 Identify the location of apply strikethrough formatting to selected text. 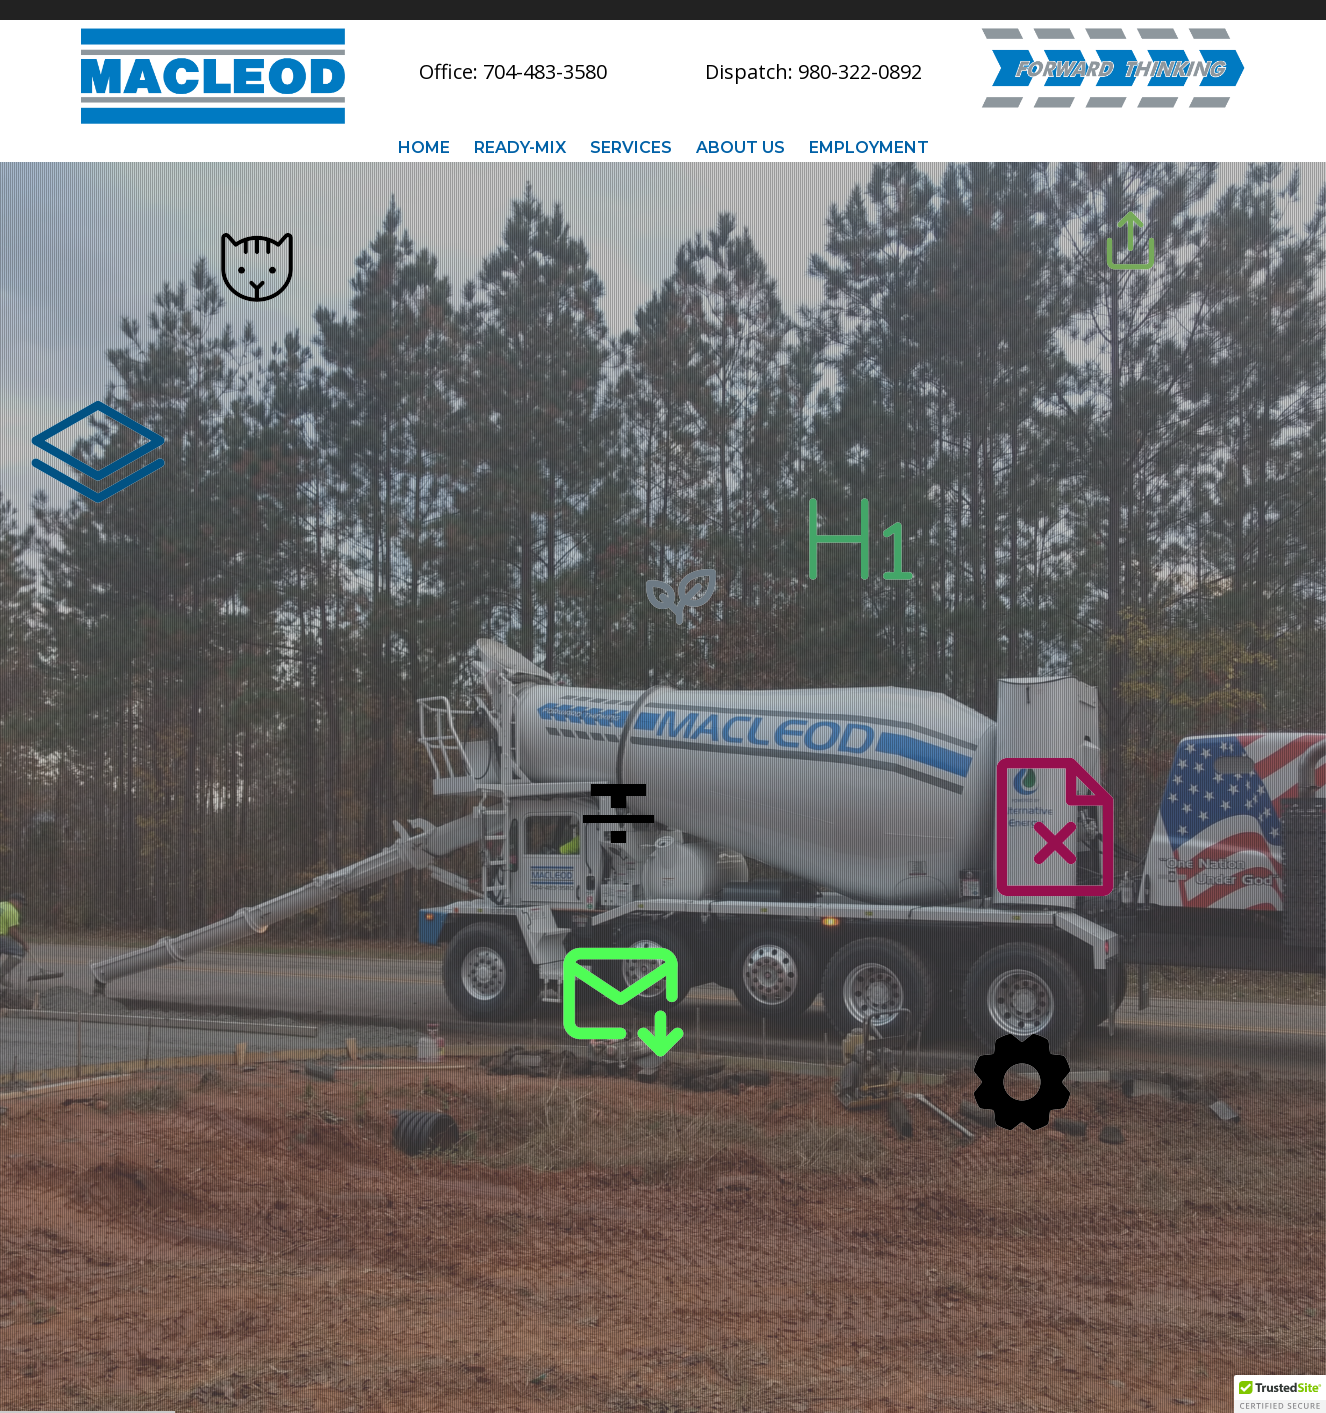
(618, 815).